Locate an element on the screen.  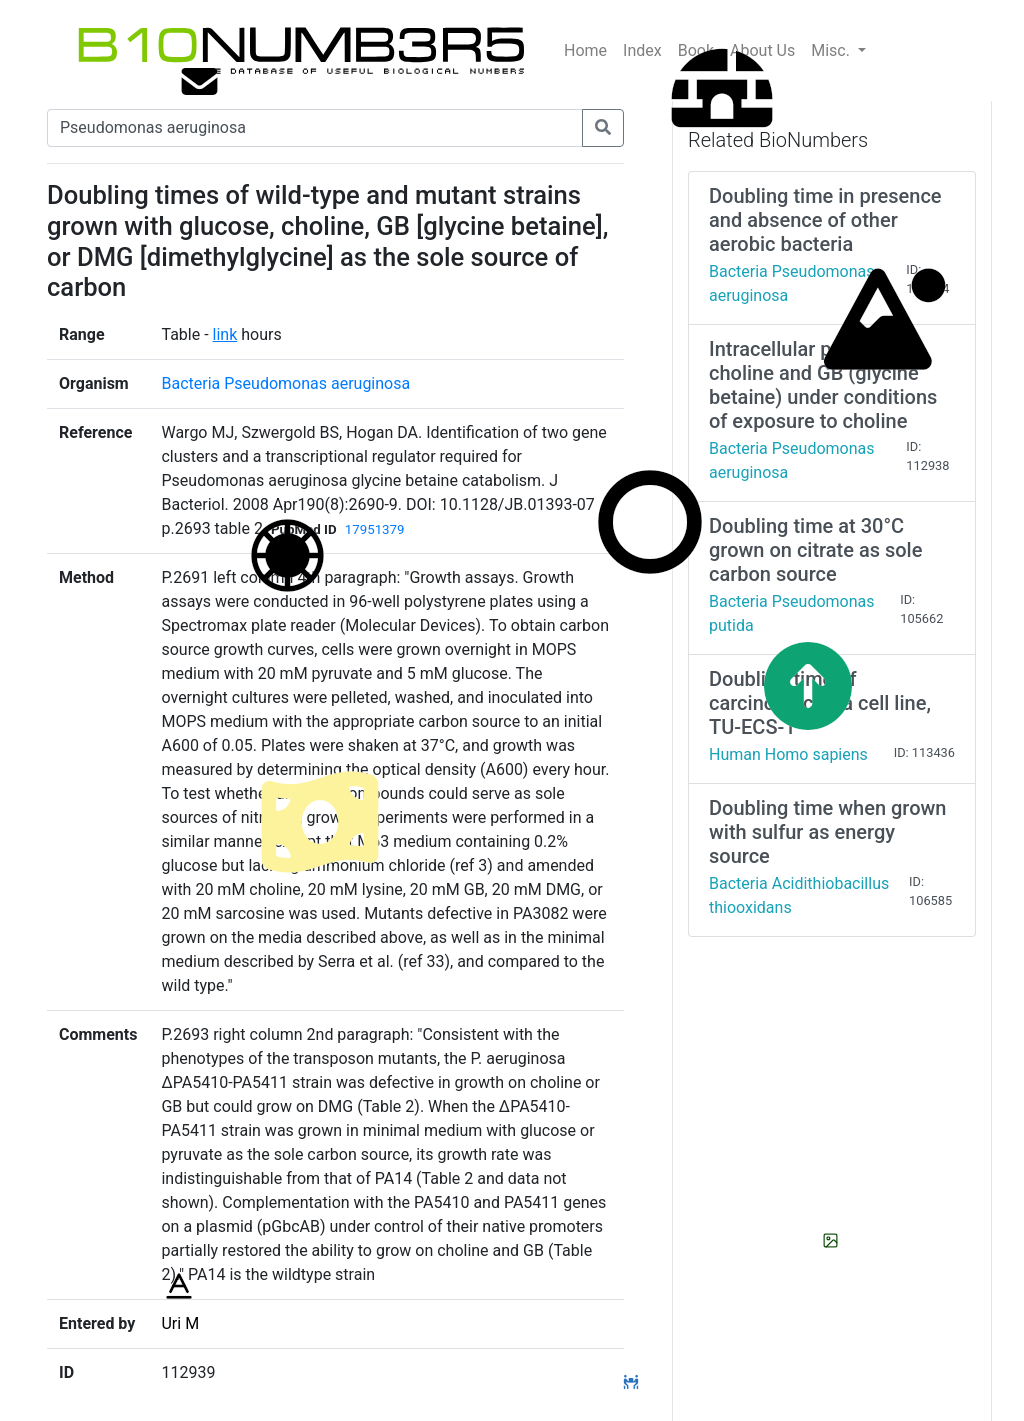
open your inbox is located at coordinates (199, 81).